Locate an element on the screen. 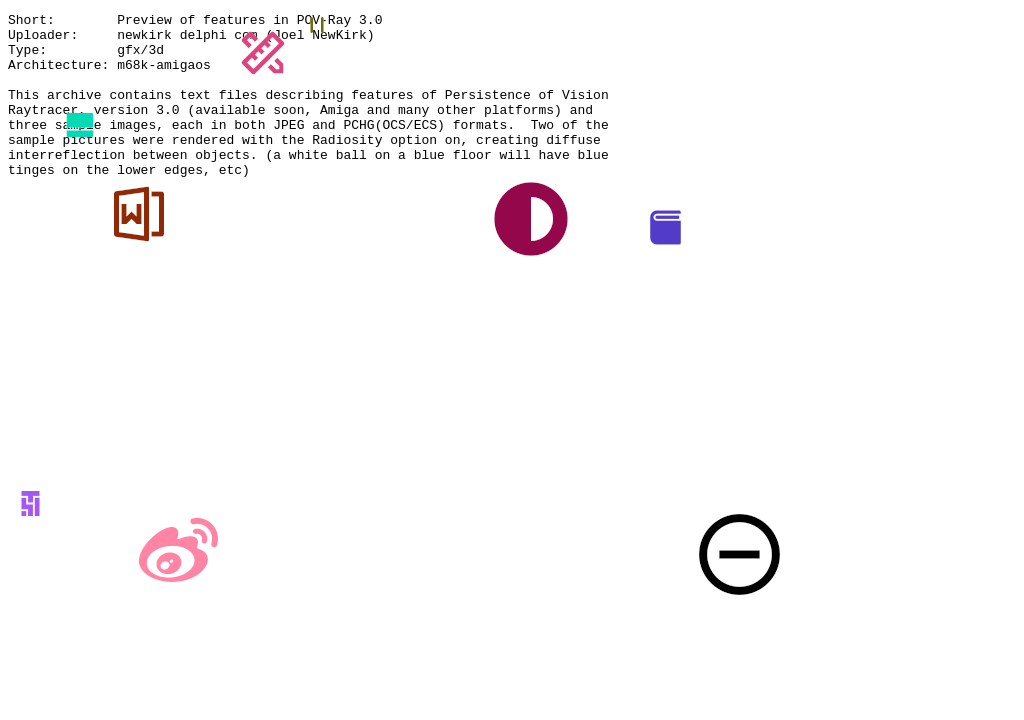 This screenshot has height=720, width=1024. open a Microsoft Word document is located at coordinates (139, 214).